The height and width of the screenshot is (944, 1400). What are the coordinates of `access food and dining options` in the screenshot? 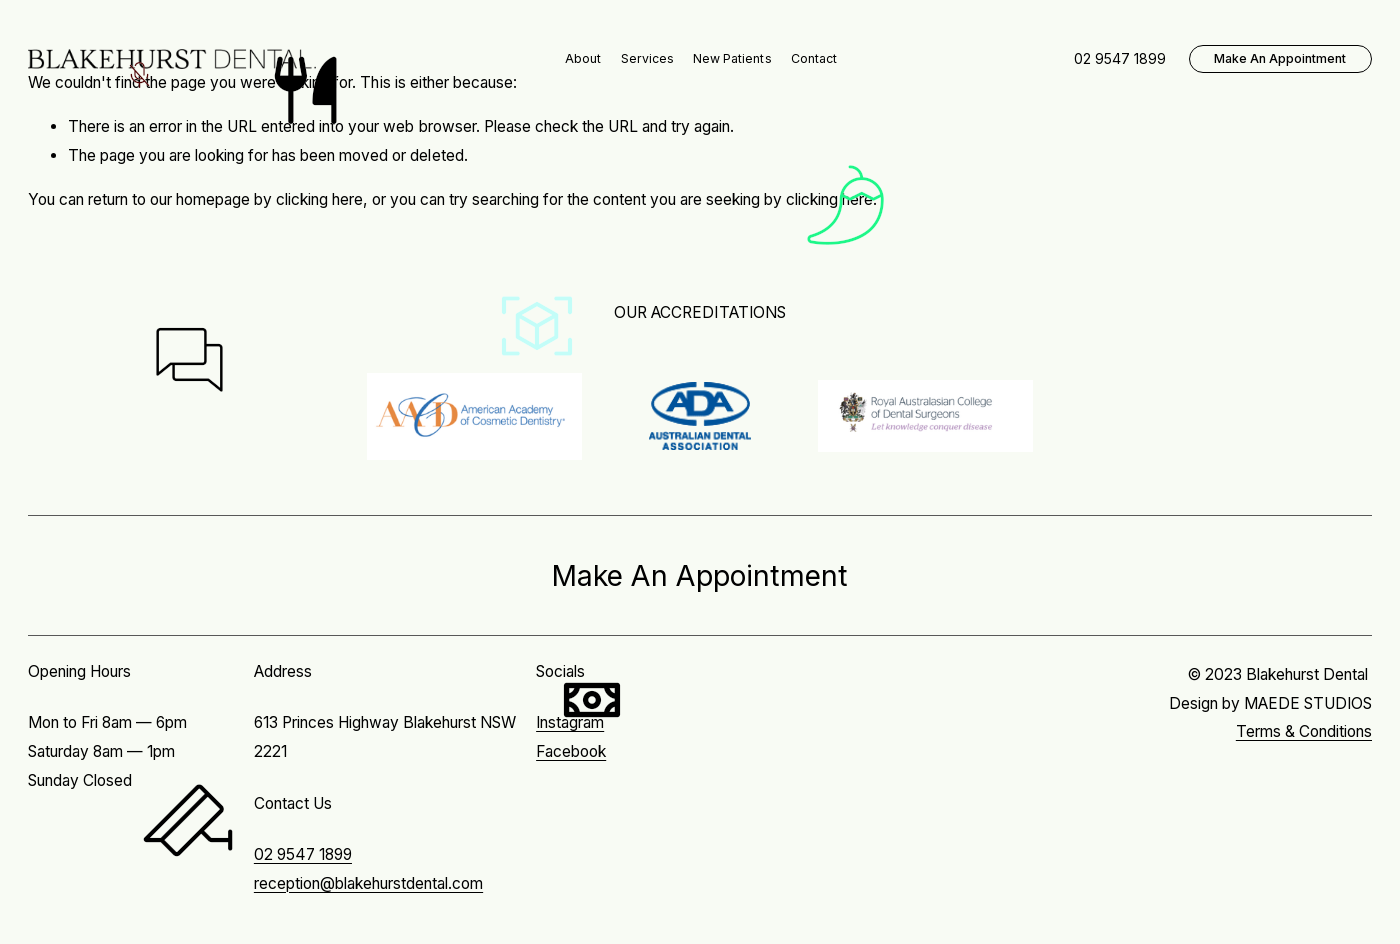 It's located at (307, 89).